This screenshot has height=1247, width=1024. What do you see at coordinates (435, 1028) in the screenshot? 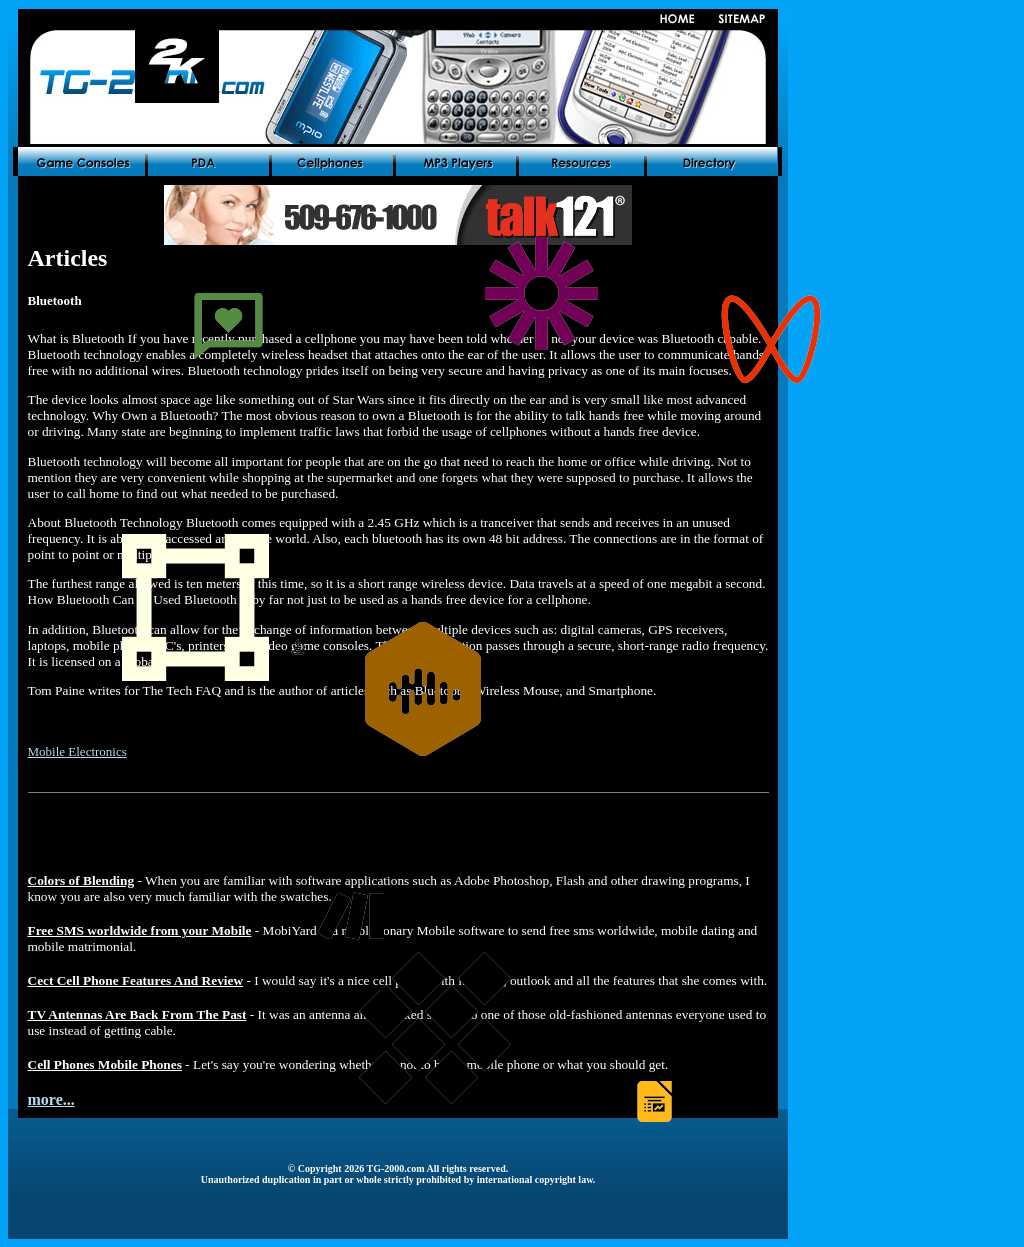
I see `mingw-w64 compiler toolchain logo` at bounding box center [435, 1028].